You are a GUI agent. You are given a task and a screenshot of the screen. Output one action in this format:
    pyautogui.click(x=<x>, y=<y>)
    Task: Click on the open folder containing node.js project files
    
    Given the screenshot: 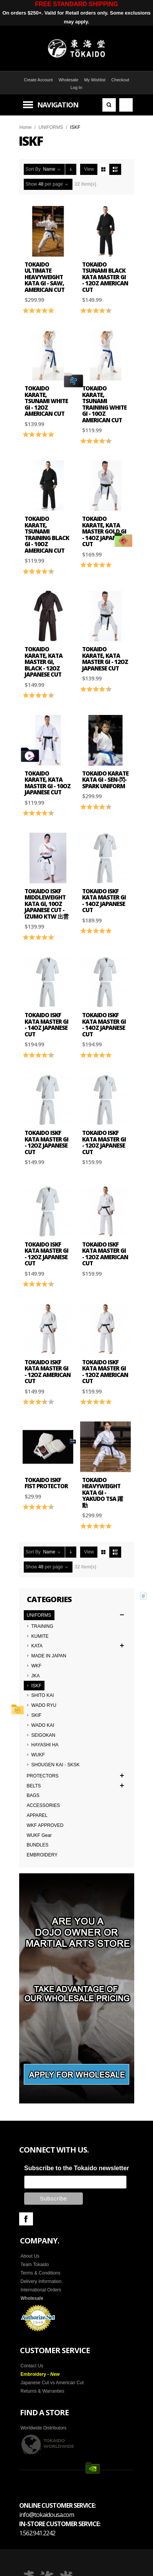 What is the action you would take?
    pyautogui.click(x=73, y=1441)
    